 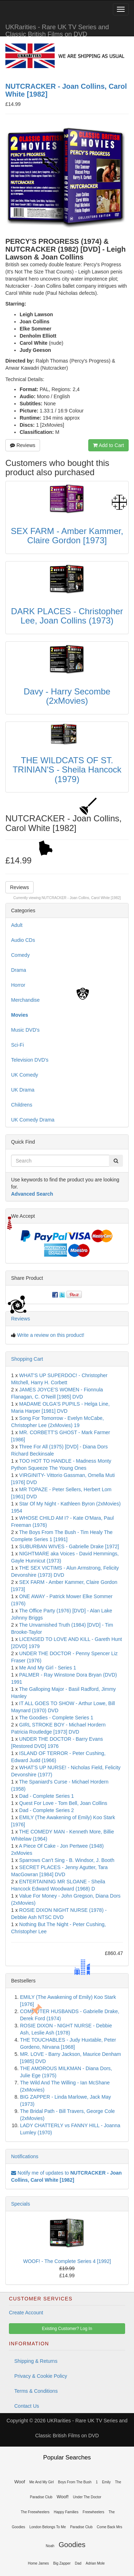 I want to click on select the air man character, so click(x=83, y=994).